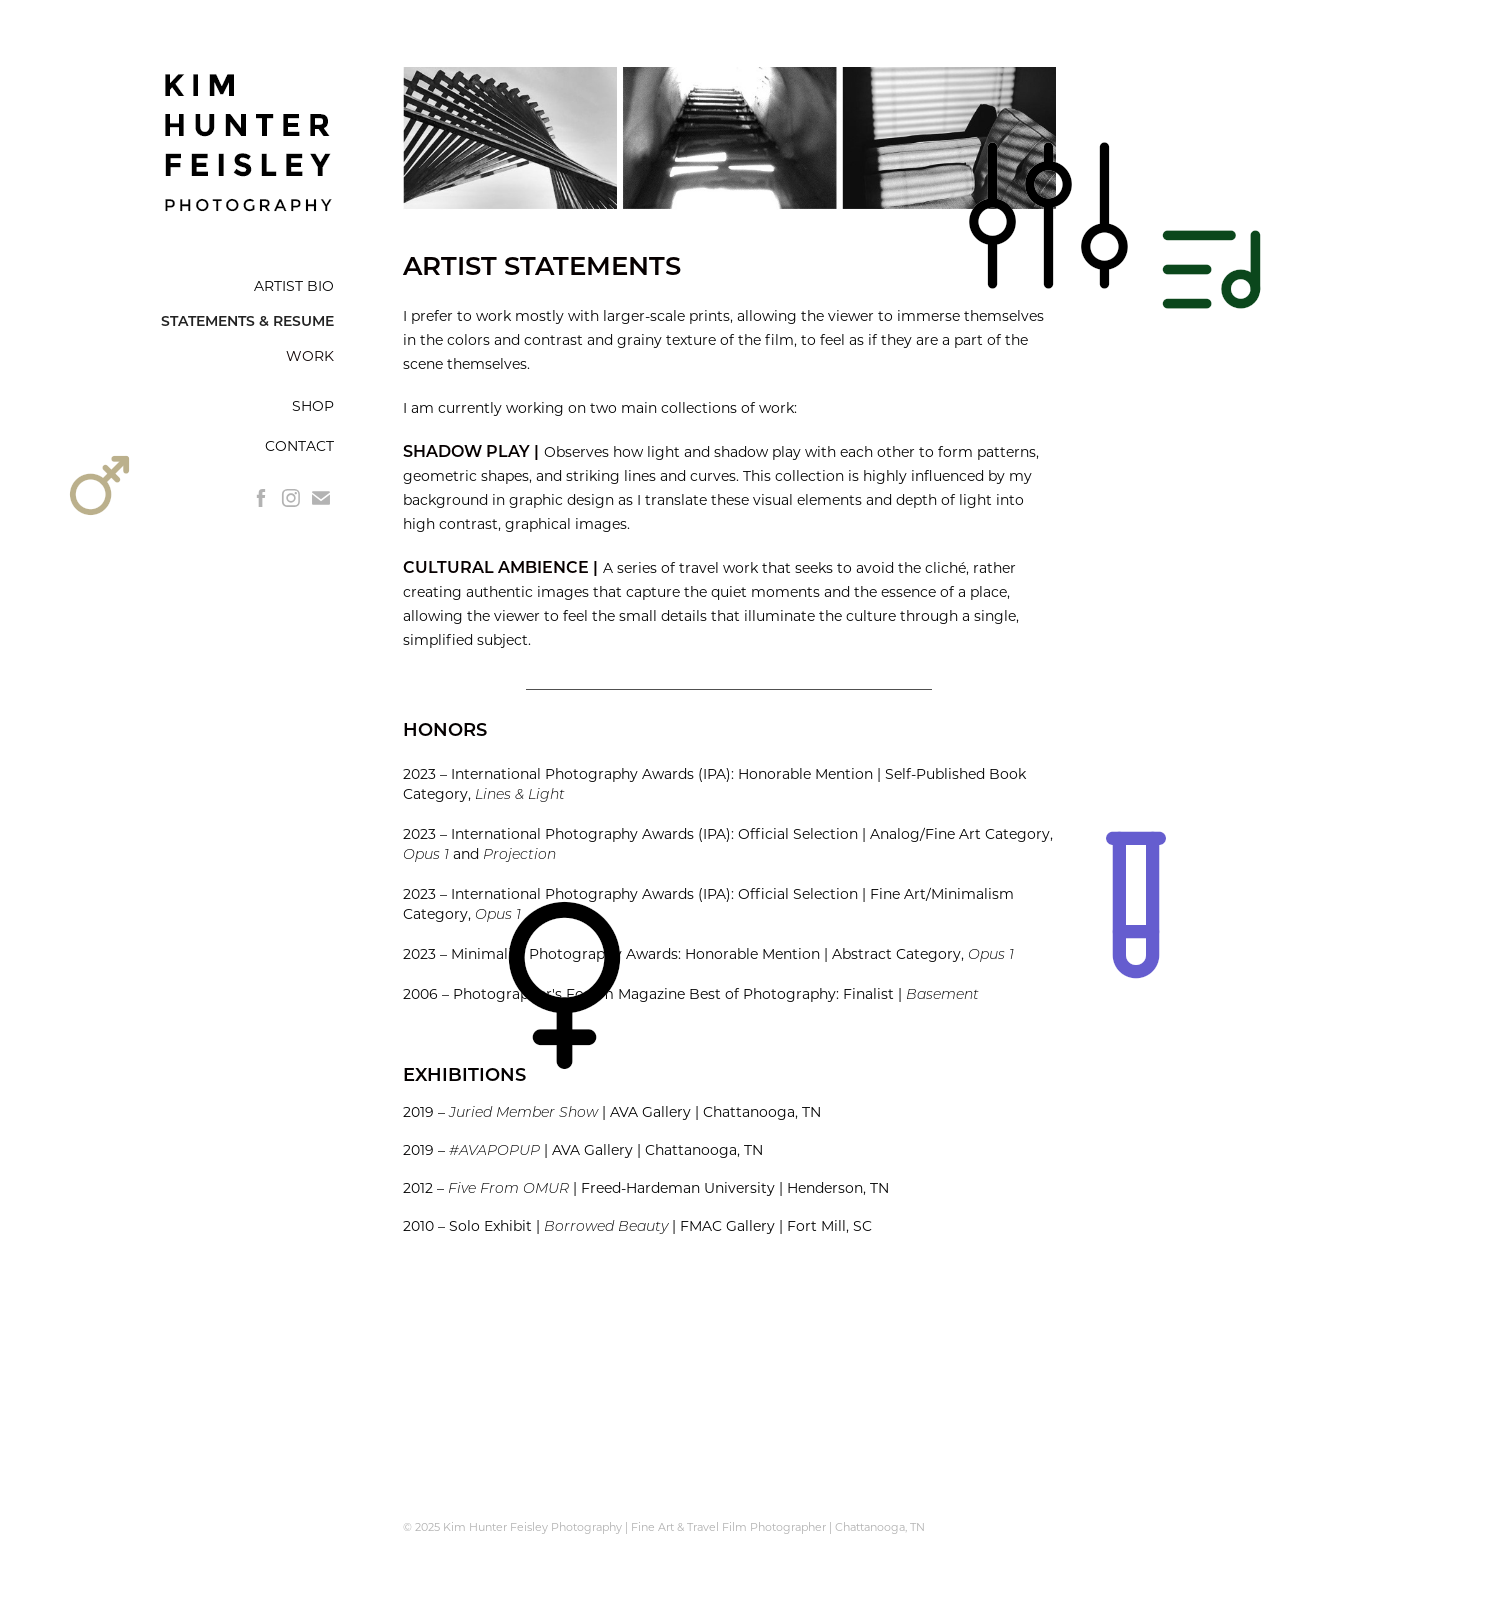 This screenshot has width=1491, height=1607. Describe the element at coordinates (564, 981) in the screenshot. I see `indicates female gender option` at that location.